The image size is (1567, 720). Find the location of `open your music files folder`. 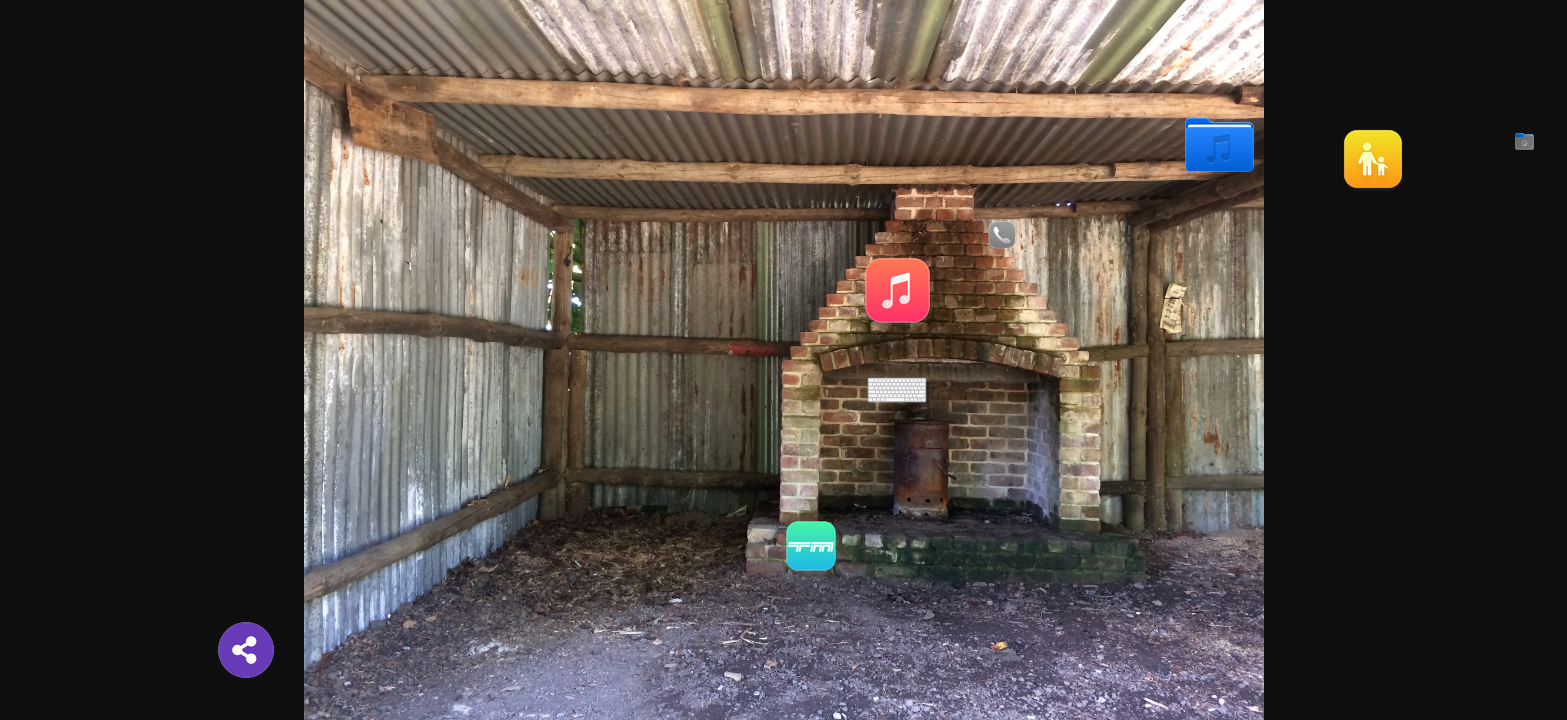

open your music files folder is located at coordinates (1219, 144).